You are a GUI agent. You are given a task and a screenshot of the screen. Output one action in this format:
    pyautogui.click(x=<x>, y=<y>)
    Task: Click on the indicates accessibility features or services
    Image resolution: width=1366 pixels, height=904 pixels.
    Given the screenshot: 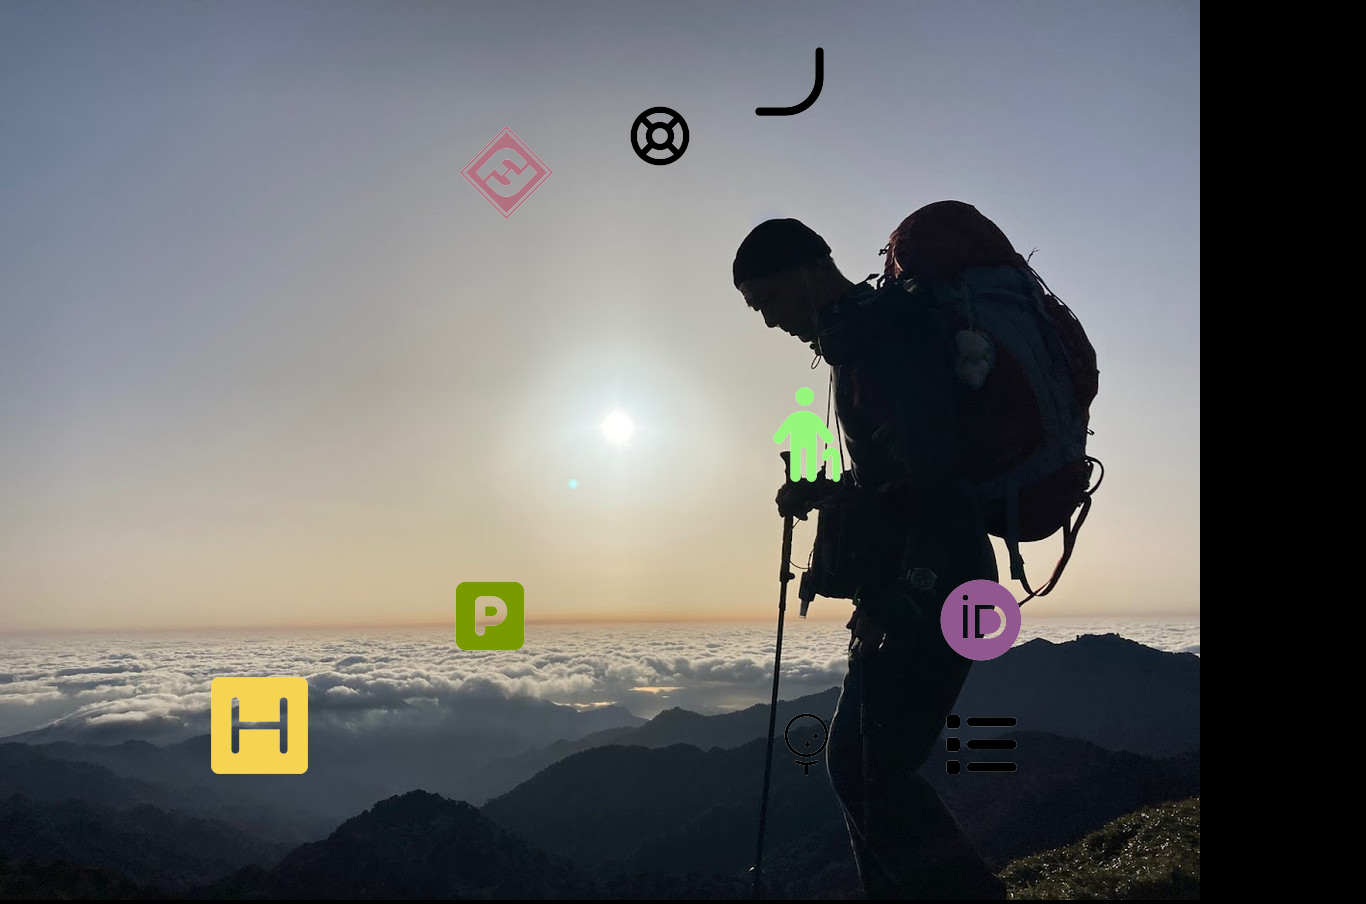 What is the action you would take?
    pyautogui.click(x=803, y=434)
    